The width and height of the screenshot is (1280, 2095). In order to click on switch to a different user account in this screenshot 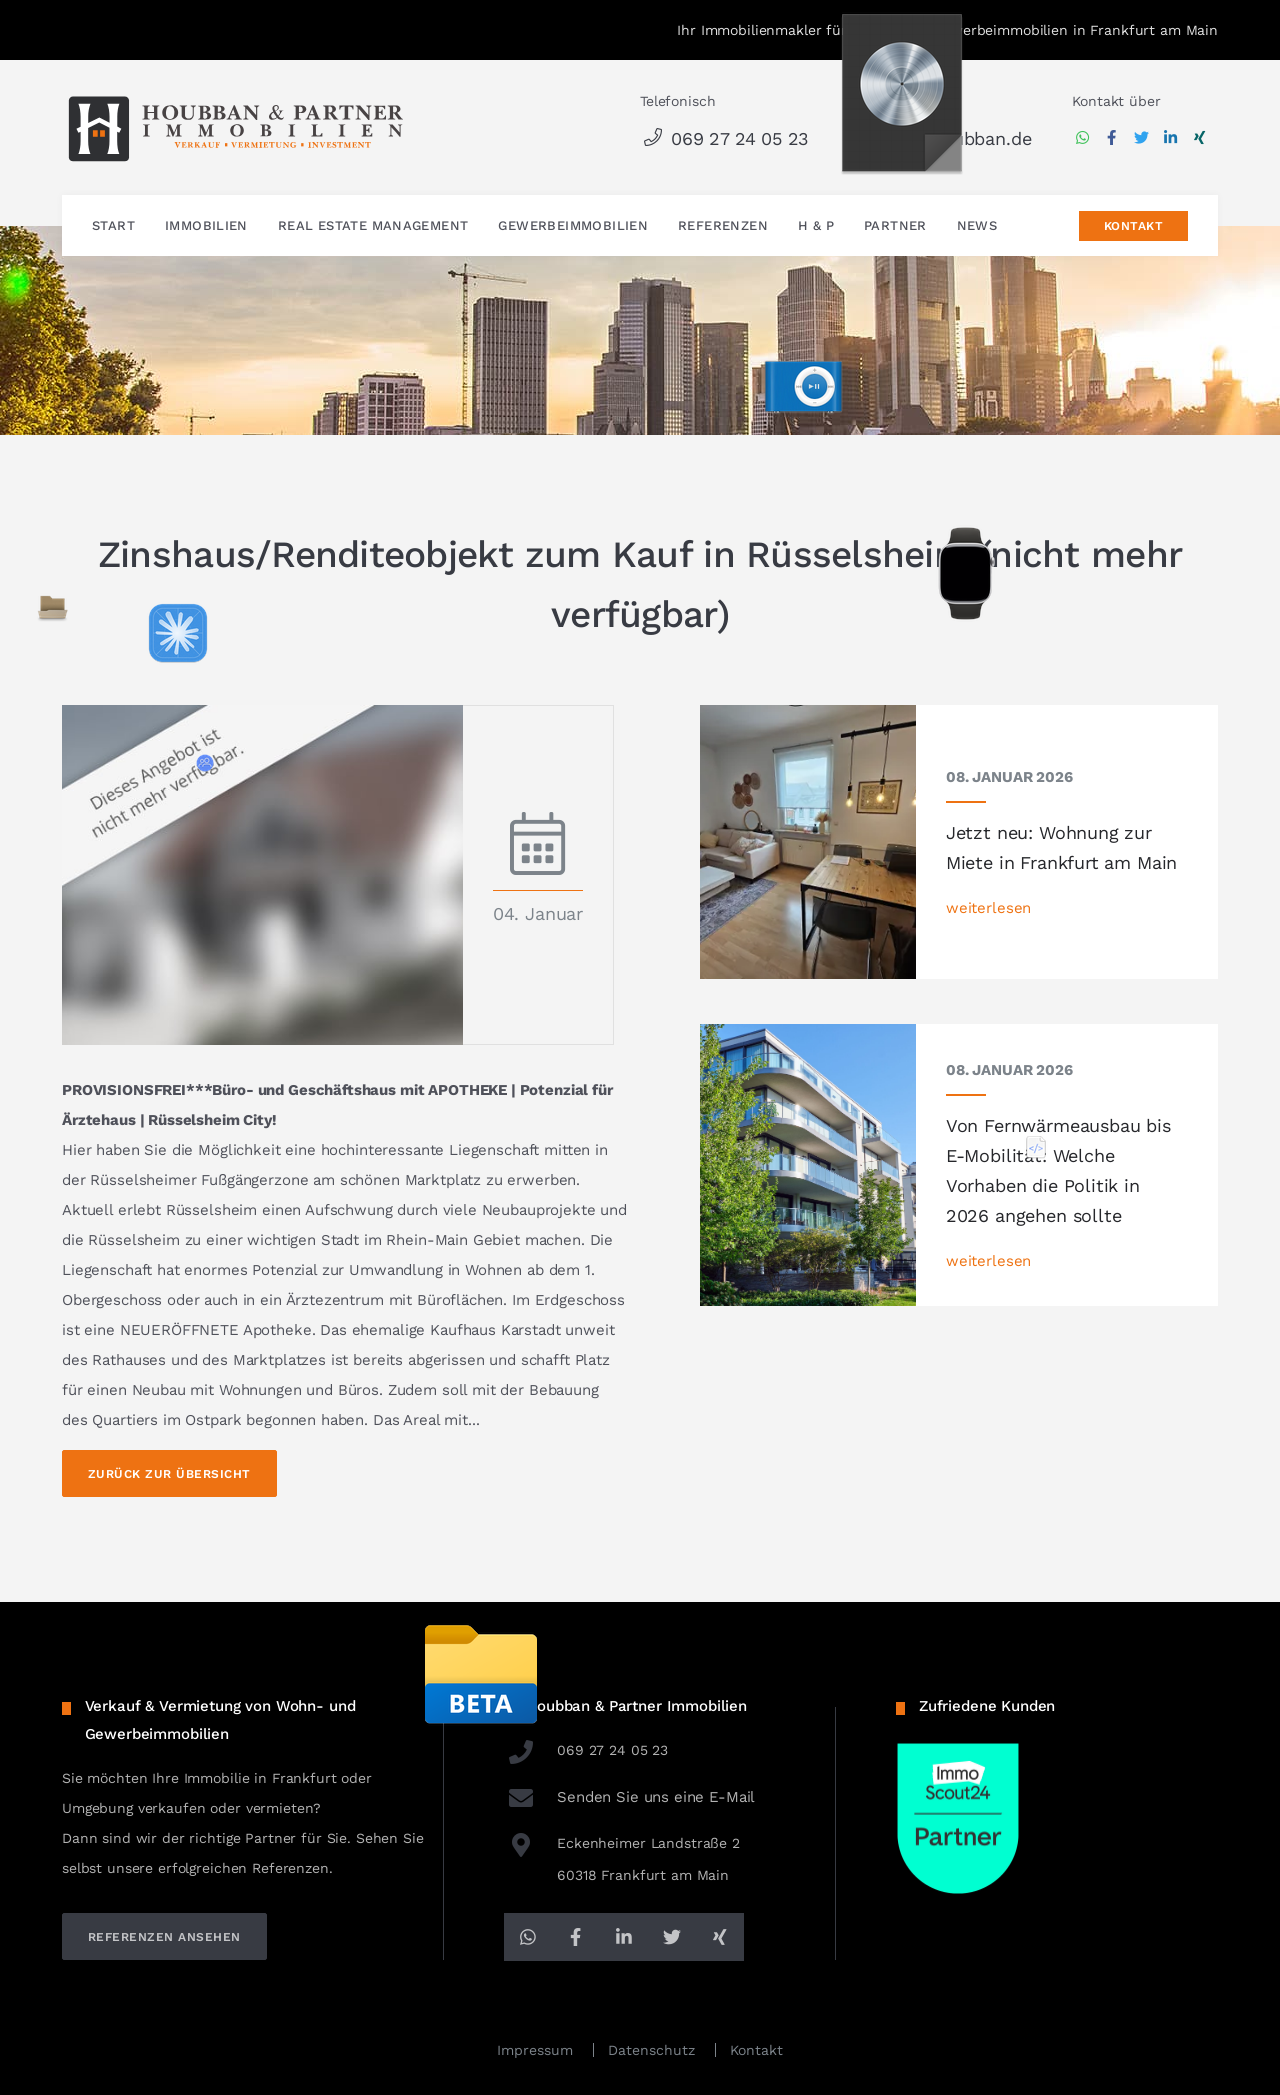, I will do `click(205, 763)`.